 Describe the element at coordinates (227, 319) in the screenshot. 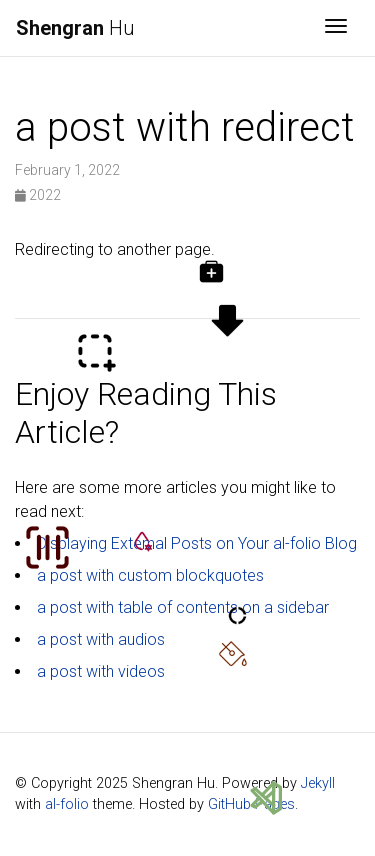

I see `download a file or content` at that location.